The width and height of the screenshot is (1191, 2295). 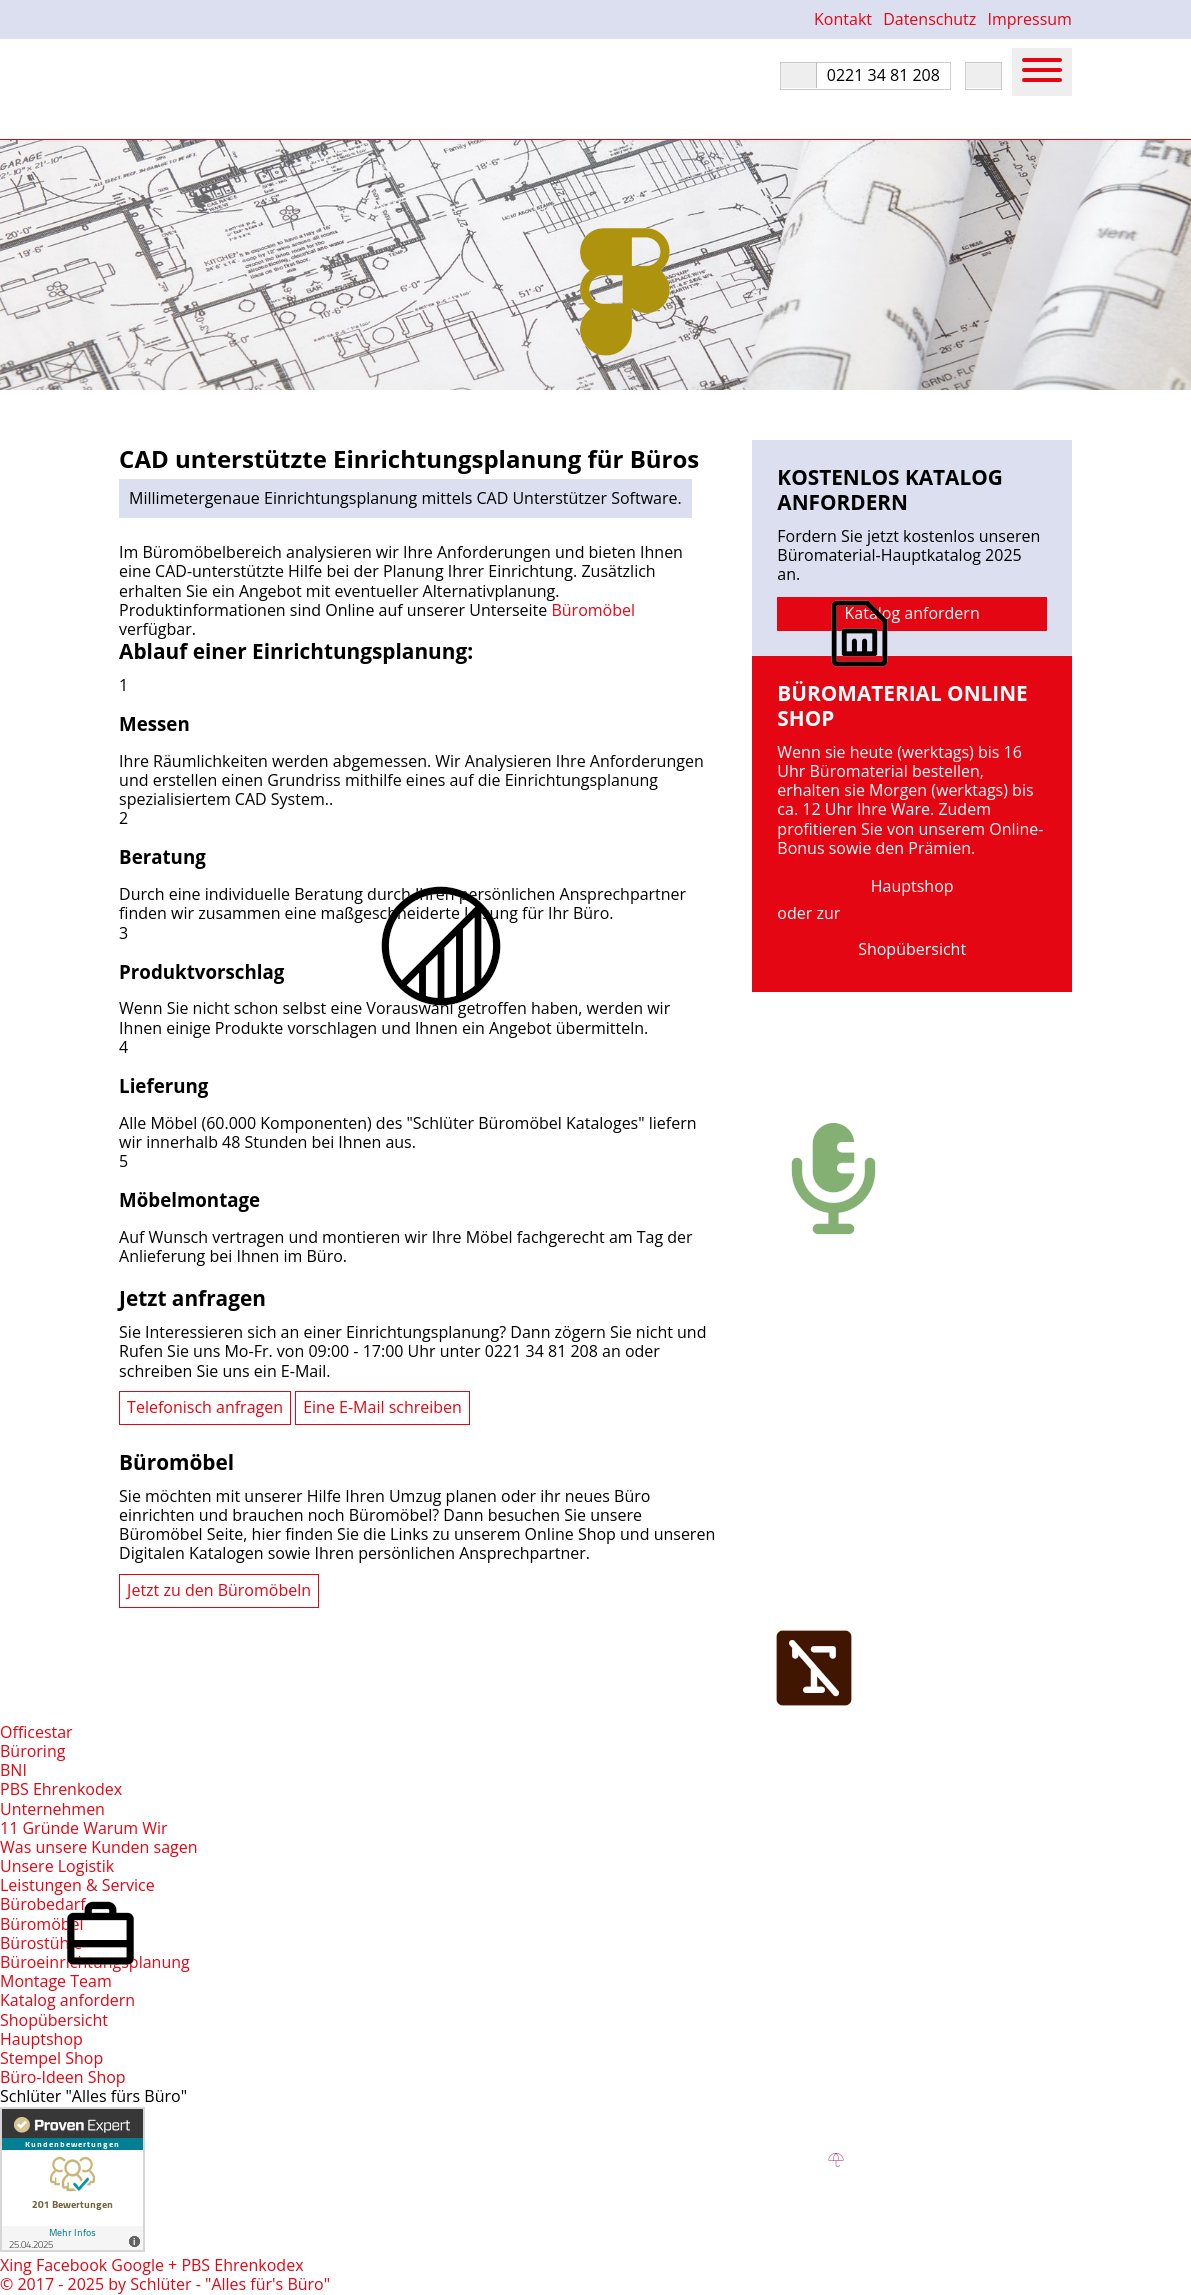 What do you see at coordinates (100, 1937) in the screenshot?
I see `access travel or trip planning features` at bounding box center [100, 1937].